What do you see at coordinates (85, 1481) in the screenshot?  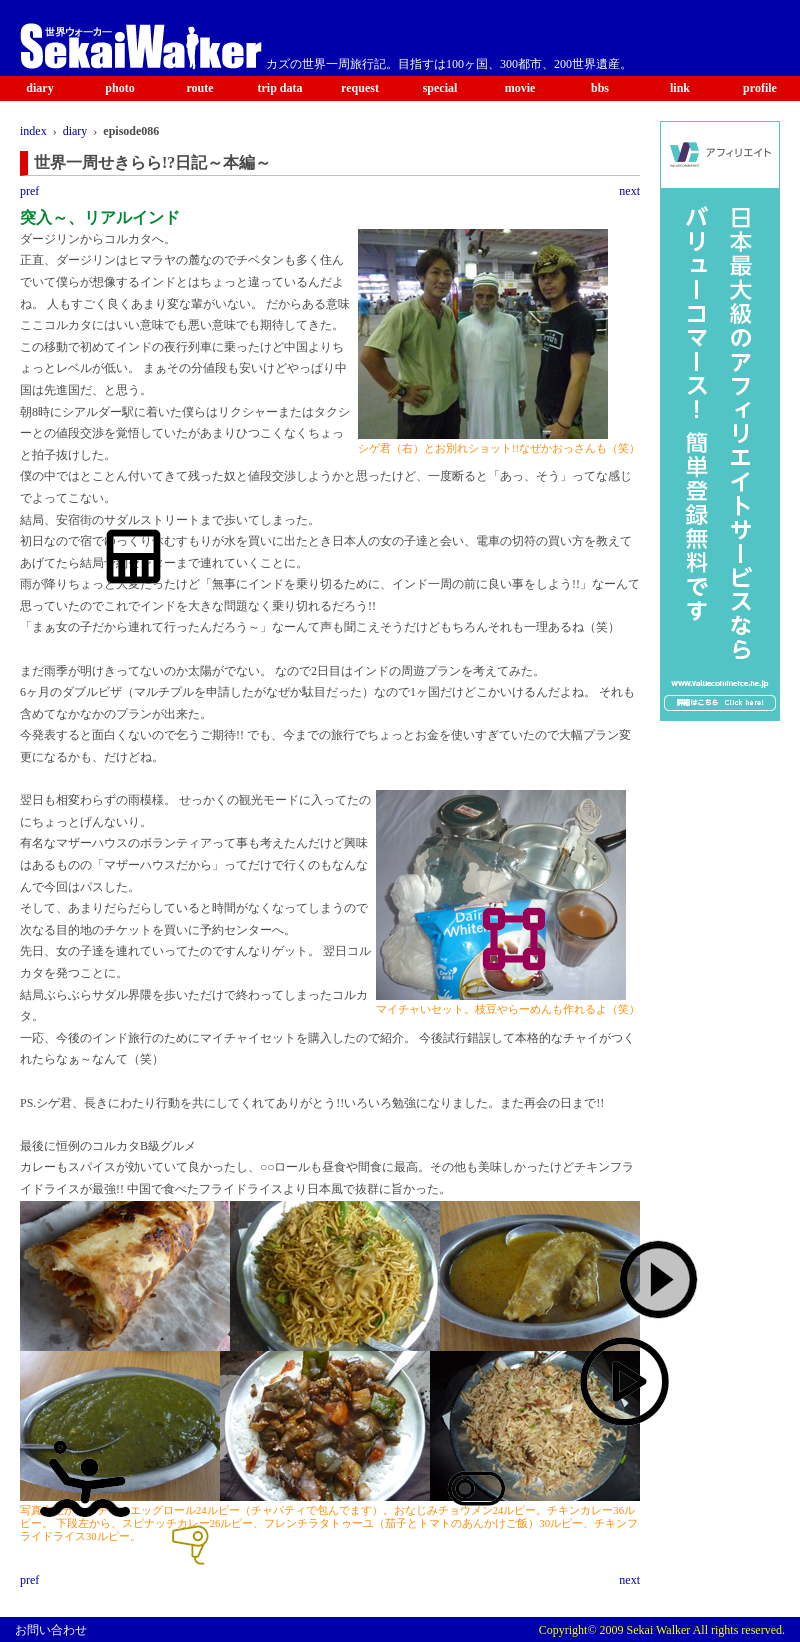 I see `water polo sport activity` at bounding box center [85, 1481].